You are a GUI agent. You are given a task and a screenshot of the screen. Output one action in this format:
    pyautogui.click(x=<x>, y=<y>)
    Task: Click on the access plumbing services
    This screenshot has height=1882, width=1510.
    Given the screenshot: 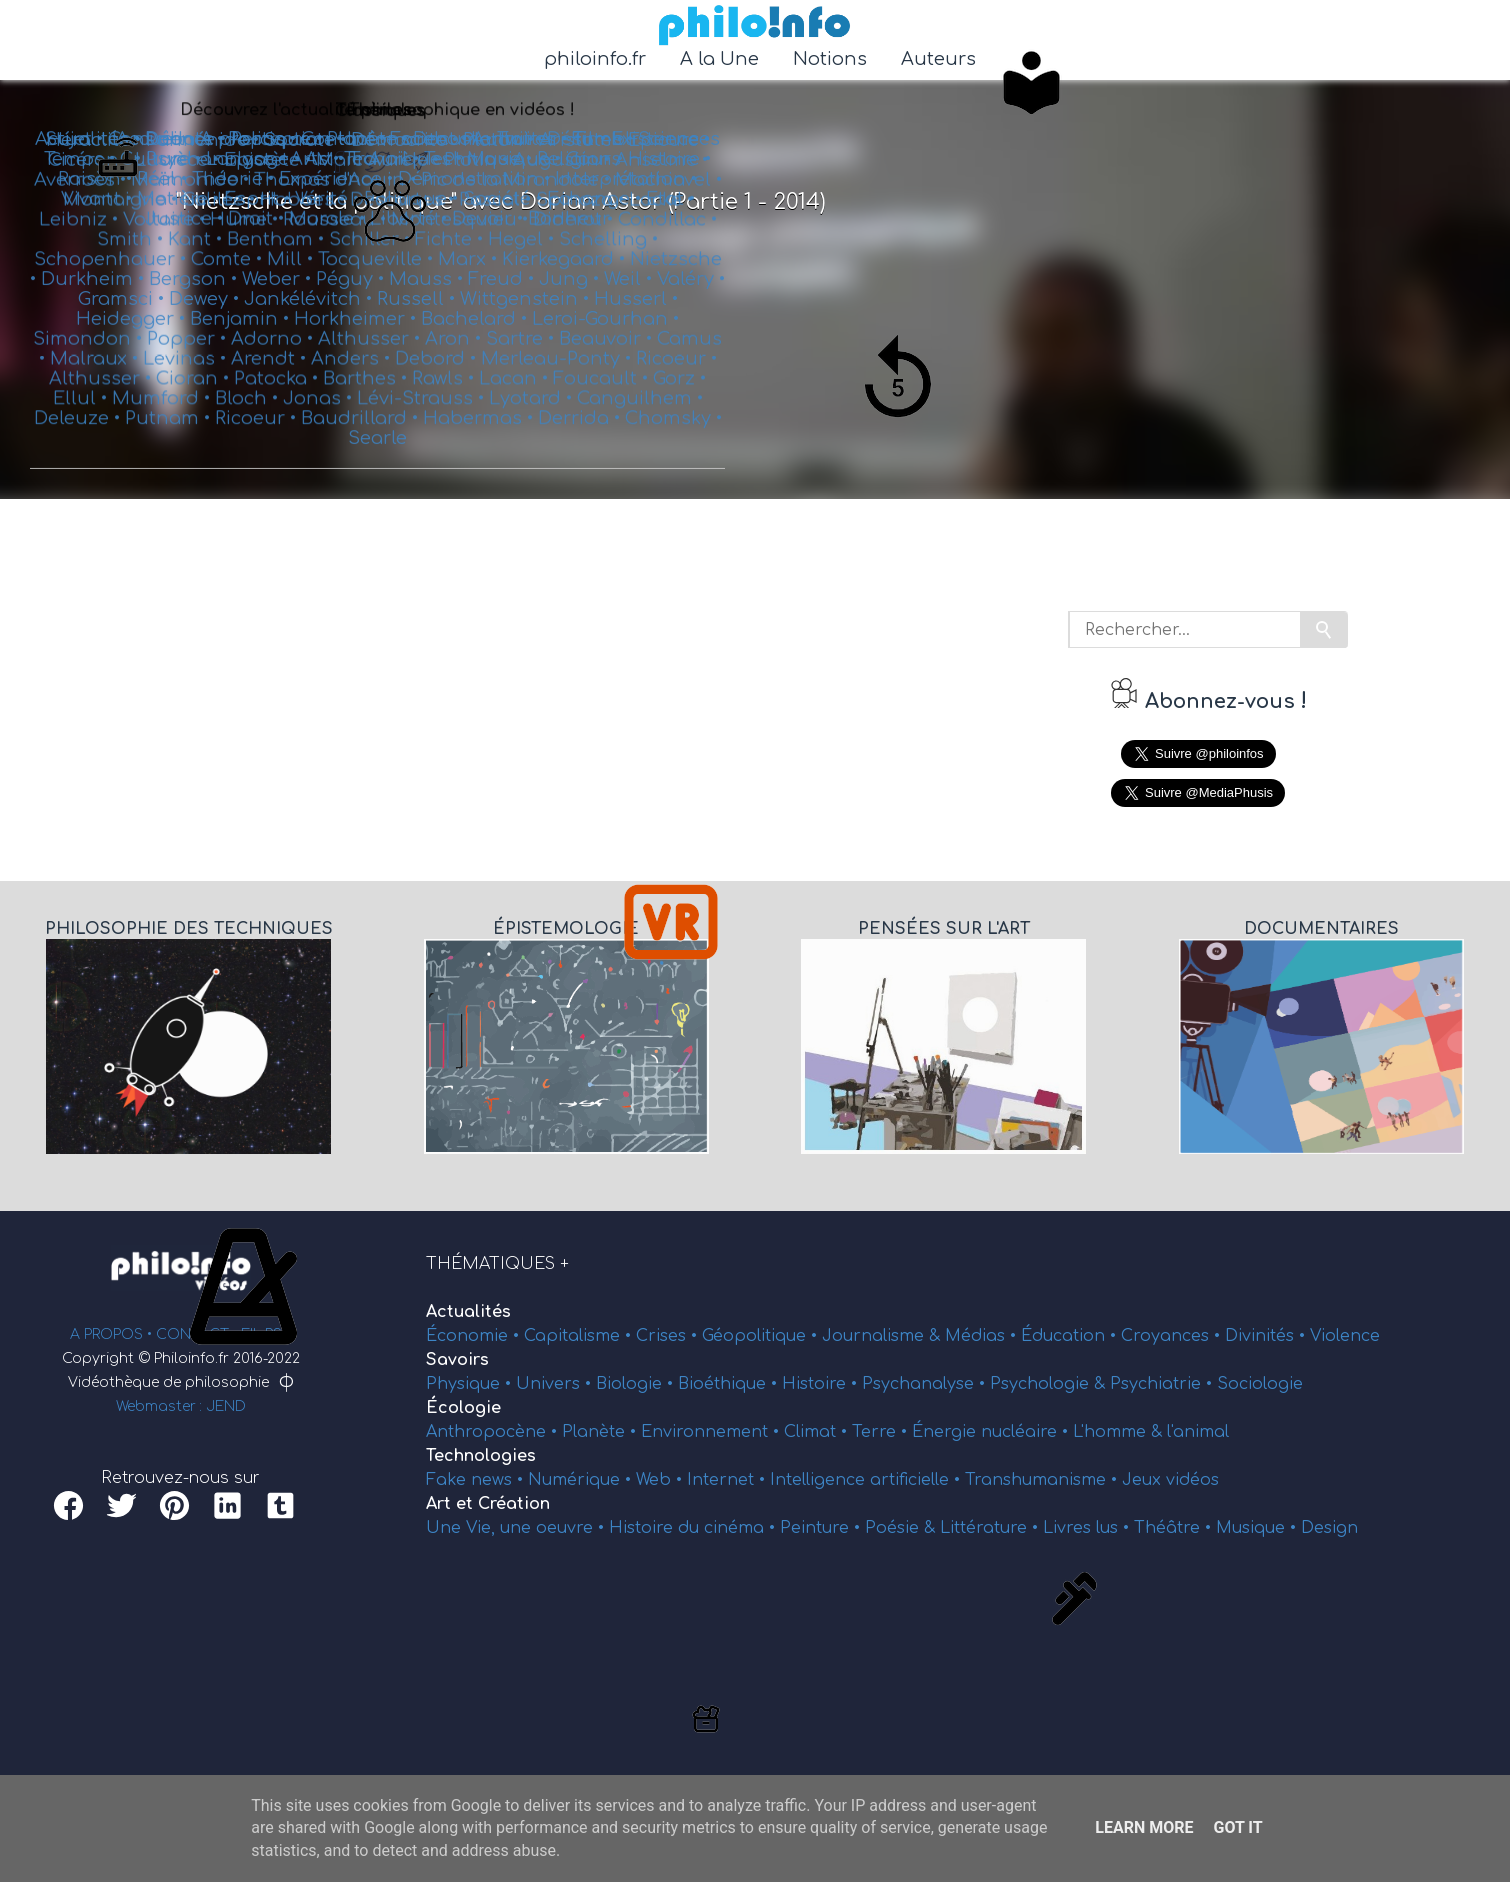 What is the action you would take?
    pyautogui.click(x=1074, y=1598)
    